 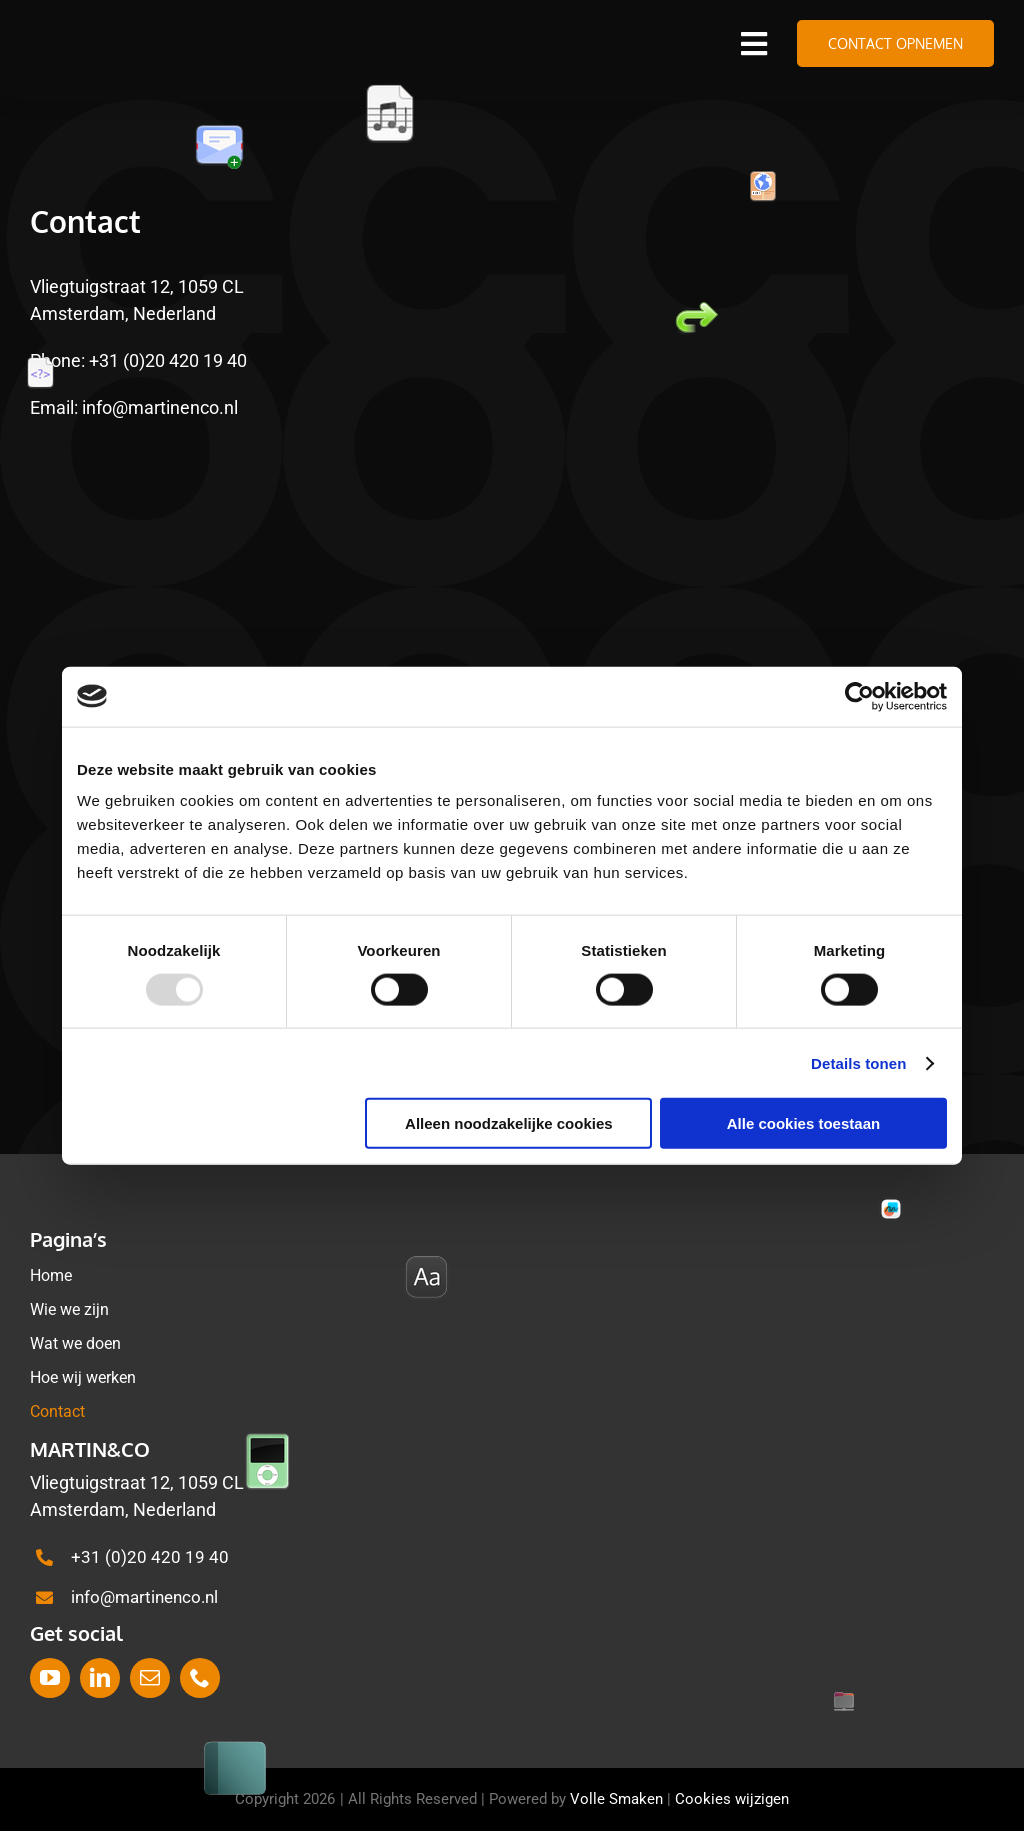 I want to click on redo the last undone action, so click(x=697, y=316).